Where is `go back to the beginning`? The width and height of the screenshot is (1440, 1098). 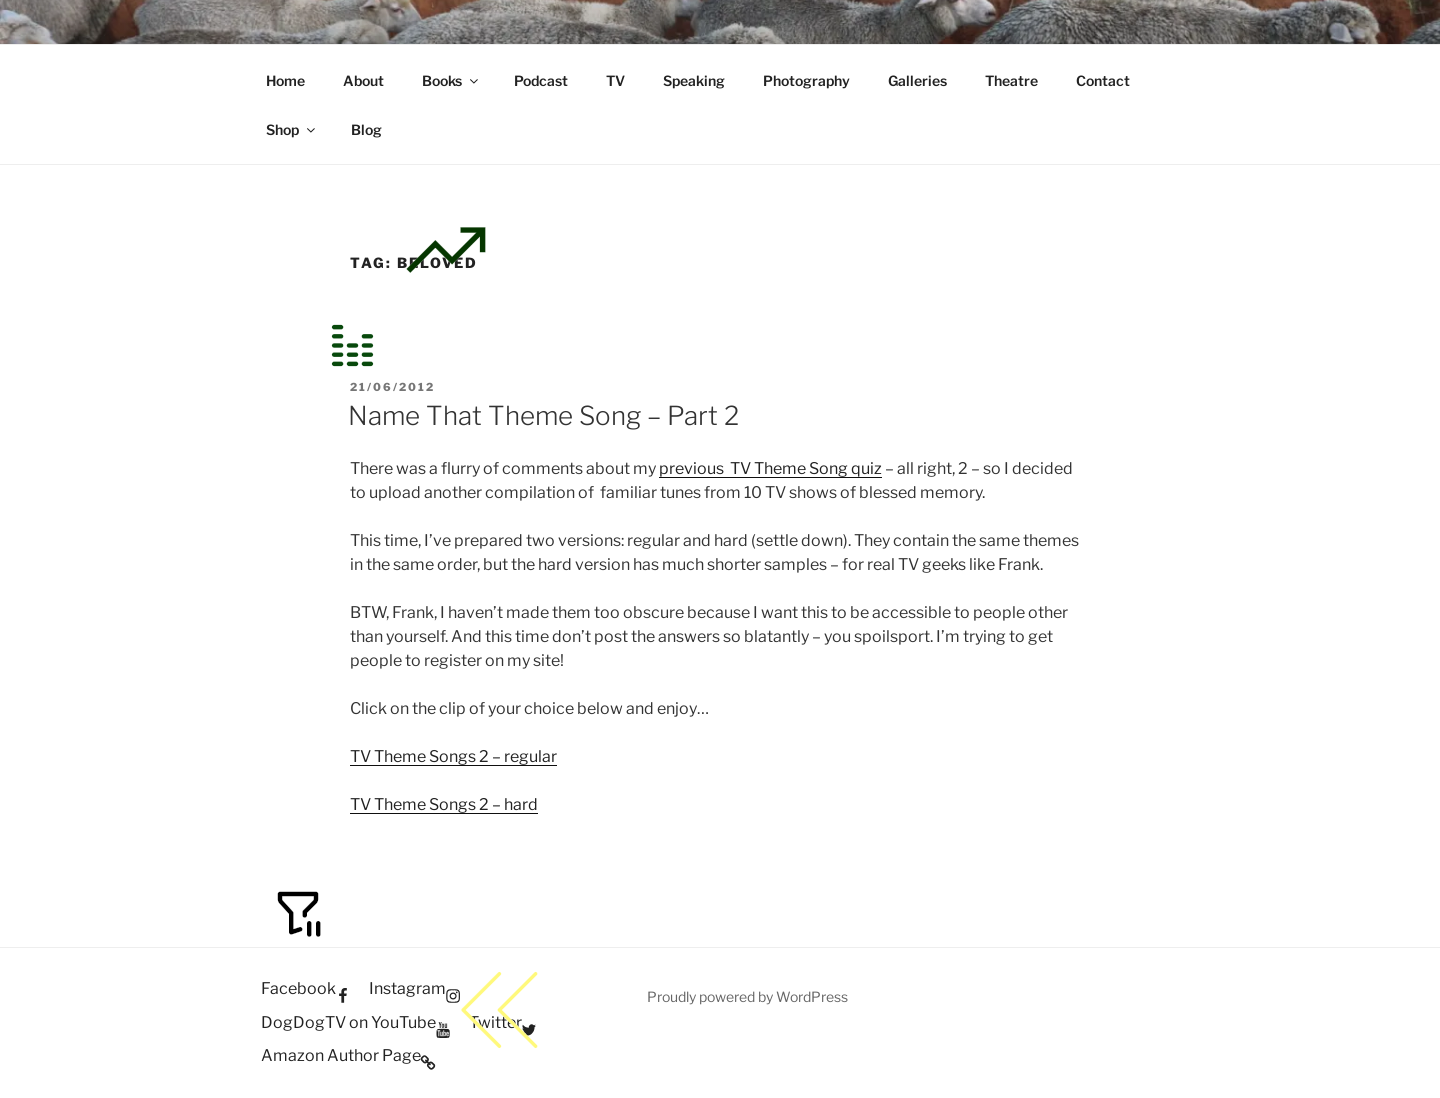 go back to the beginning is located at coordinates (503, 1010).